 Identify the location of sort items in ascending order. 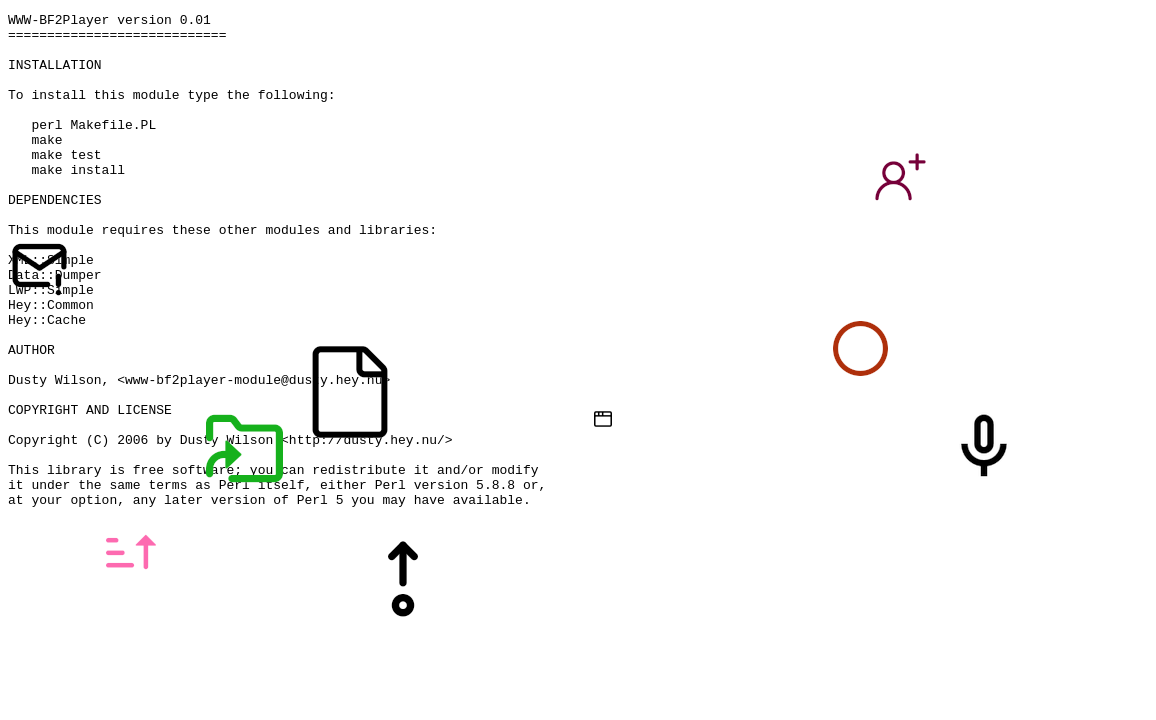
(131, 552).